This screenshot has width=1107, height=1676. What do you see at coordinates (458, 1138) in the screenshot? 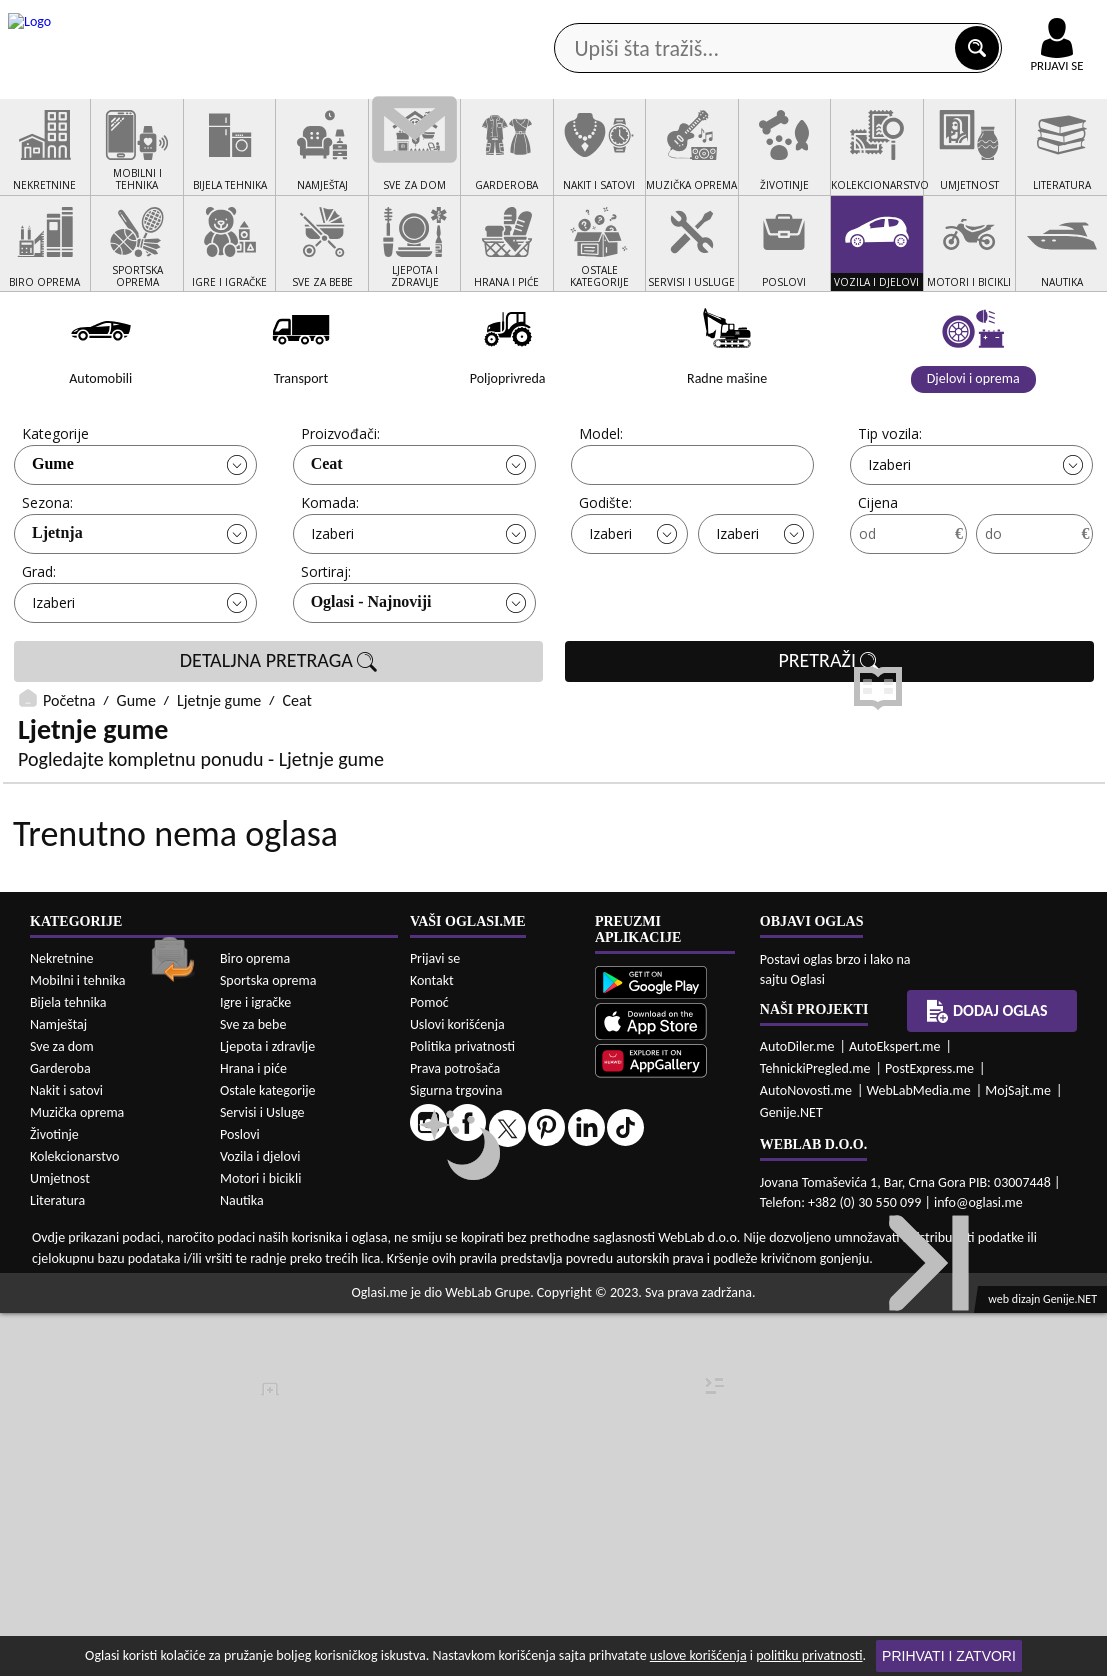
I see `access screensaver settings` at bounding box center [458, 1138].